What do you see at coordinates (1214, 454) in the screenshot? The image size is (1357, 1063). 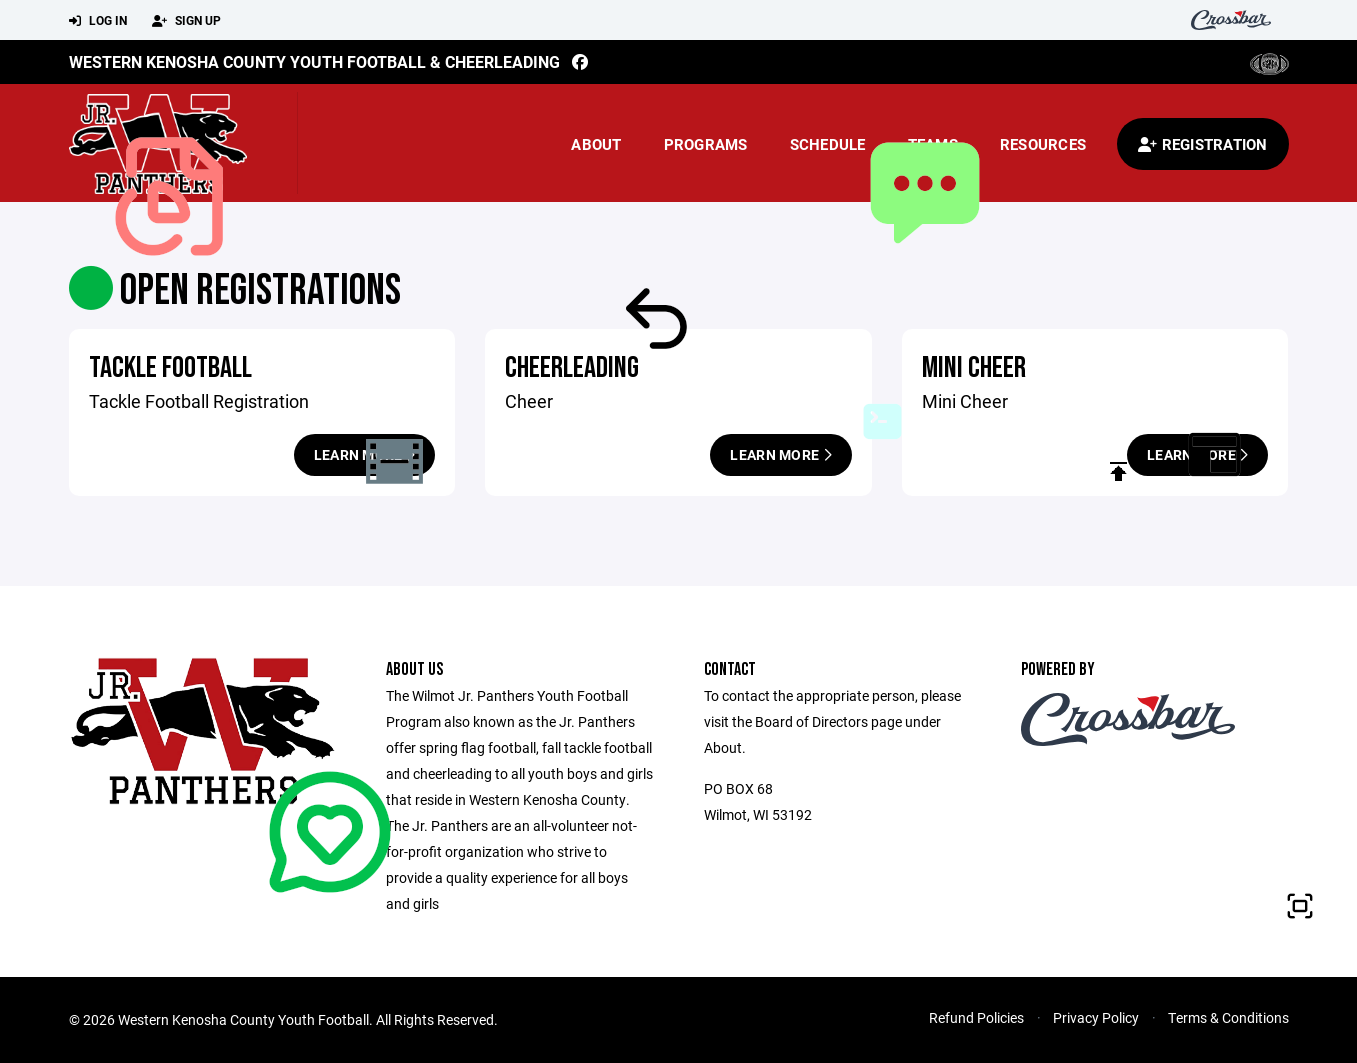 I see `switch to layout view` at bounding box center [1214, 454].